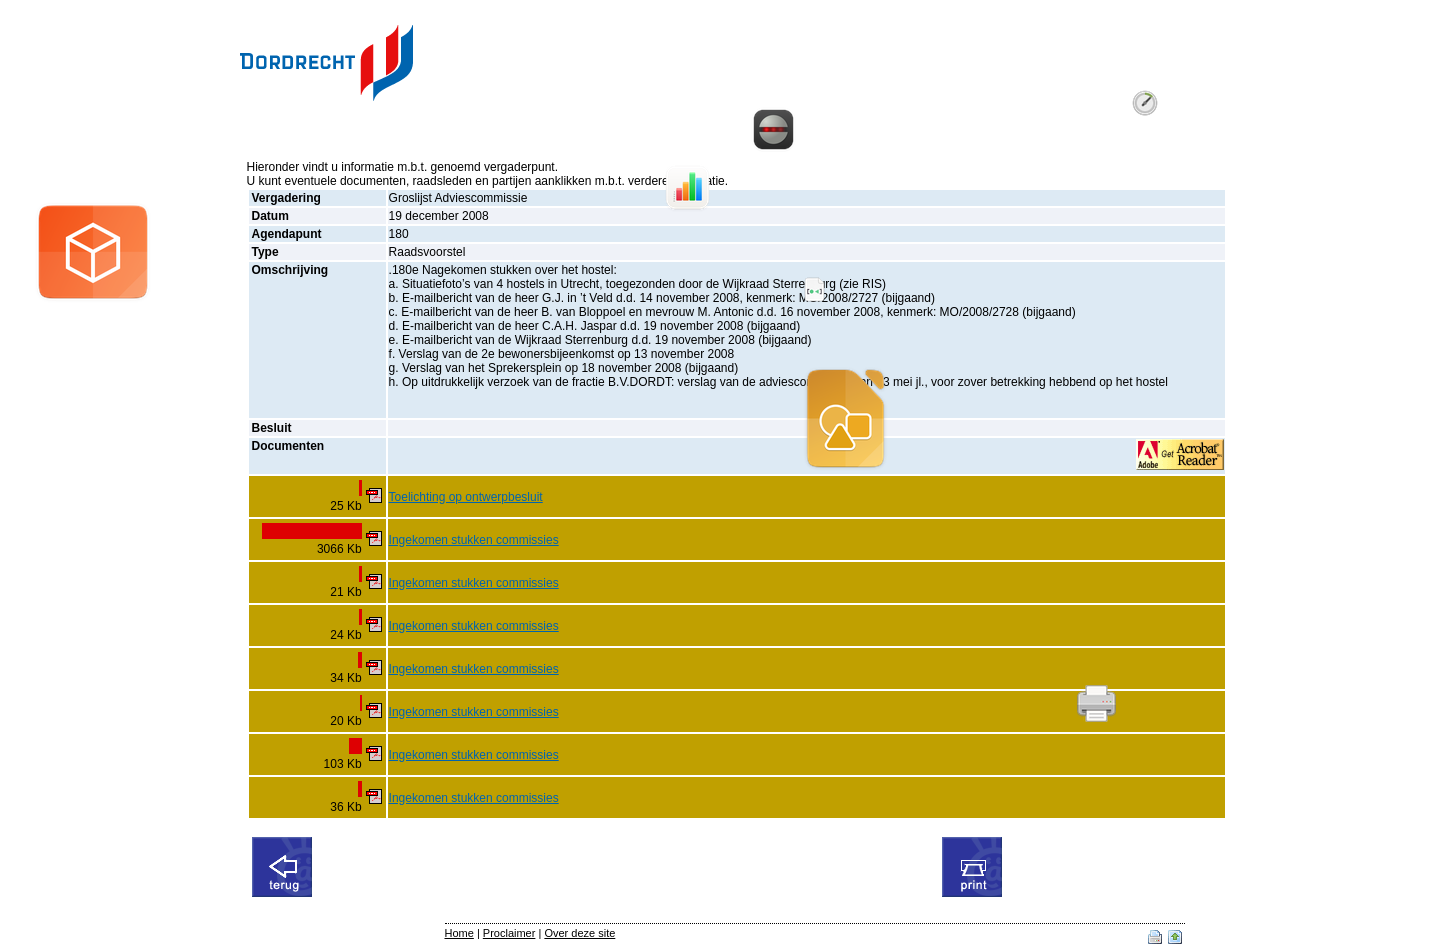 Image resolution: width=1433 pixels, height=950 pixels. I want to click on systemd unit configuration file, so click(814, 289).